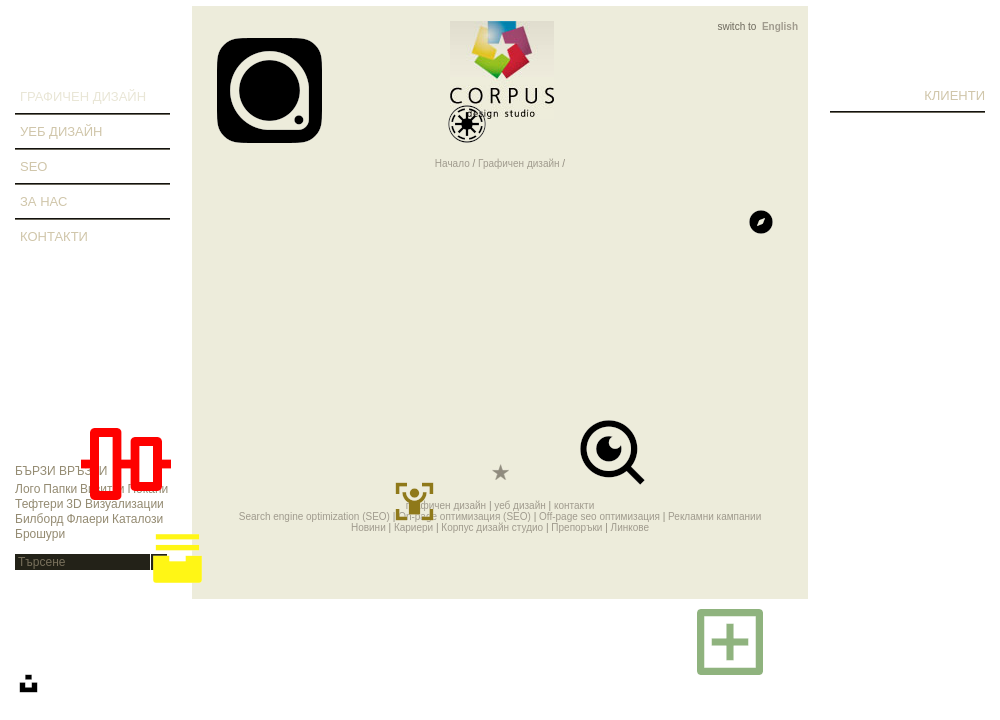  What do you see at coordinates (612, 452) in the screenshot?
I see `search with visual recognition` at bounding box center [612, 452].